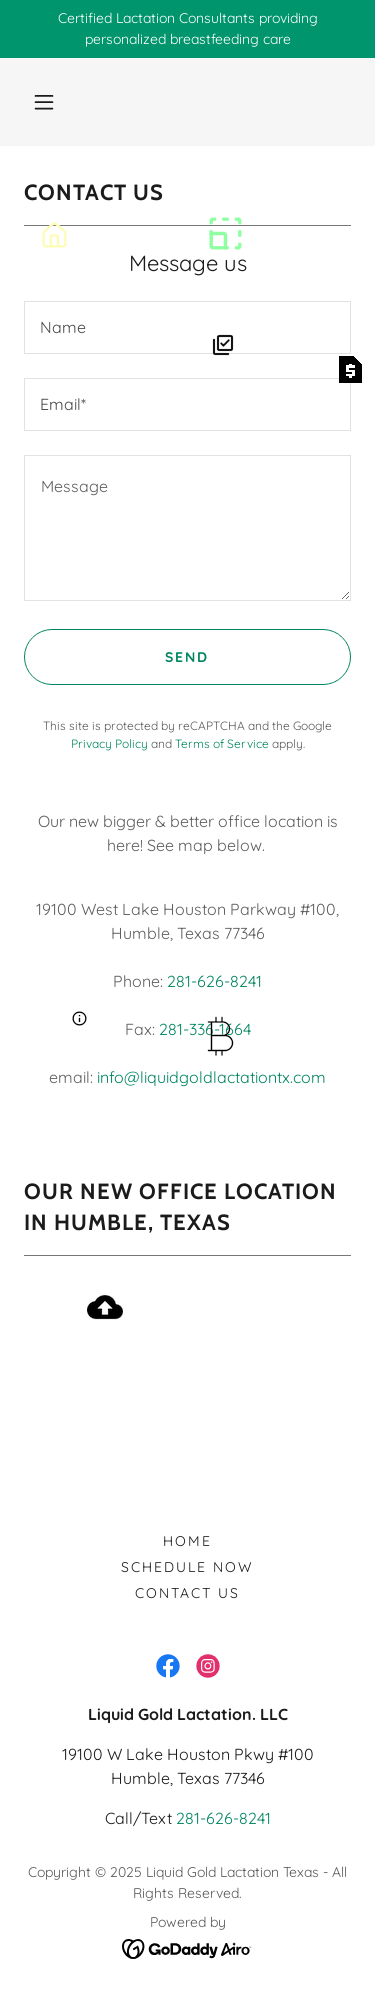  What do you see at coordinates (54, 235) in the screenshot?
I see `navigate to home screen` at bounding box center [54, 235].